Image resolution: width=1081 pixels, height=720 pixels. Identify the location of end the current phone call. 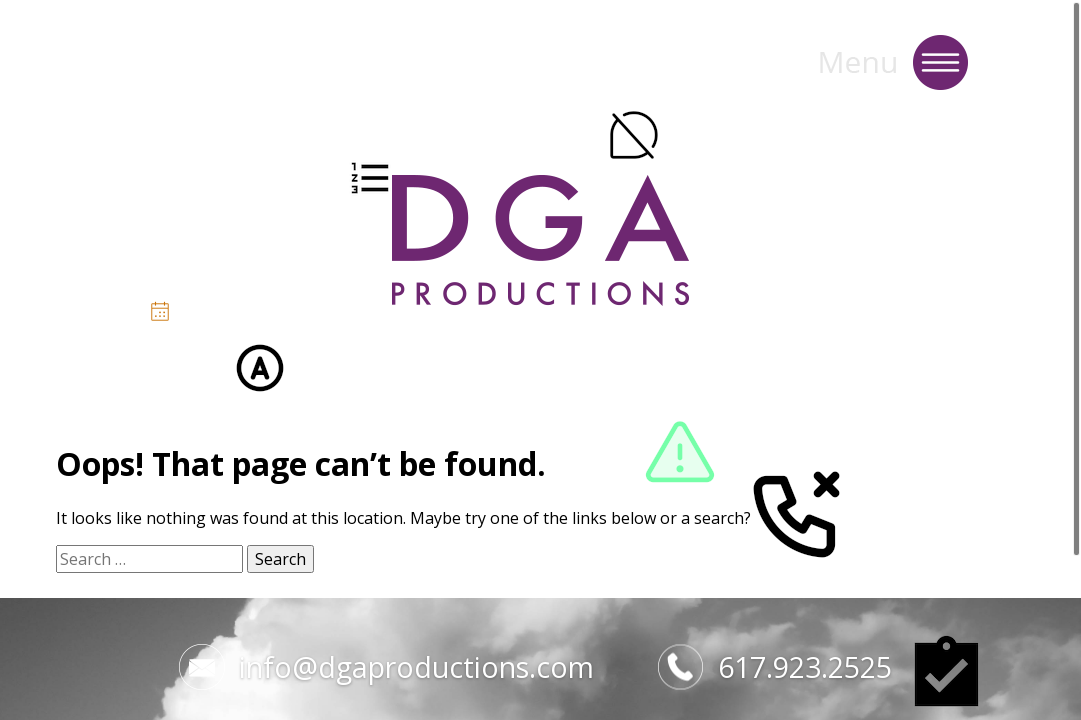
(796, 514).